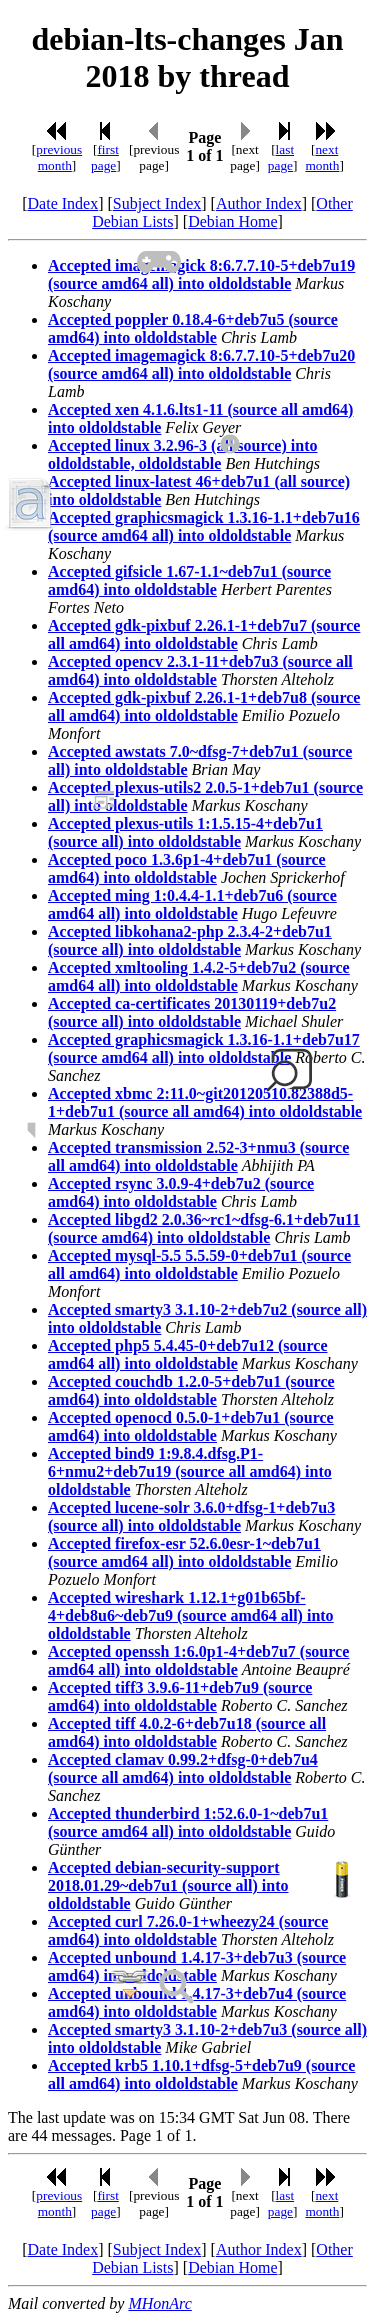 The image size is (375, 2321). What do you see at coordinates (106, 799) in the screenshot?
I see `remove all items from the list` at bounding box center [106, 799].